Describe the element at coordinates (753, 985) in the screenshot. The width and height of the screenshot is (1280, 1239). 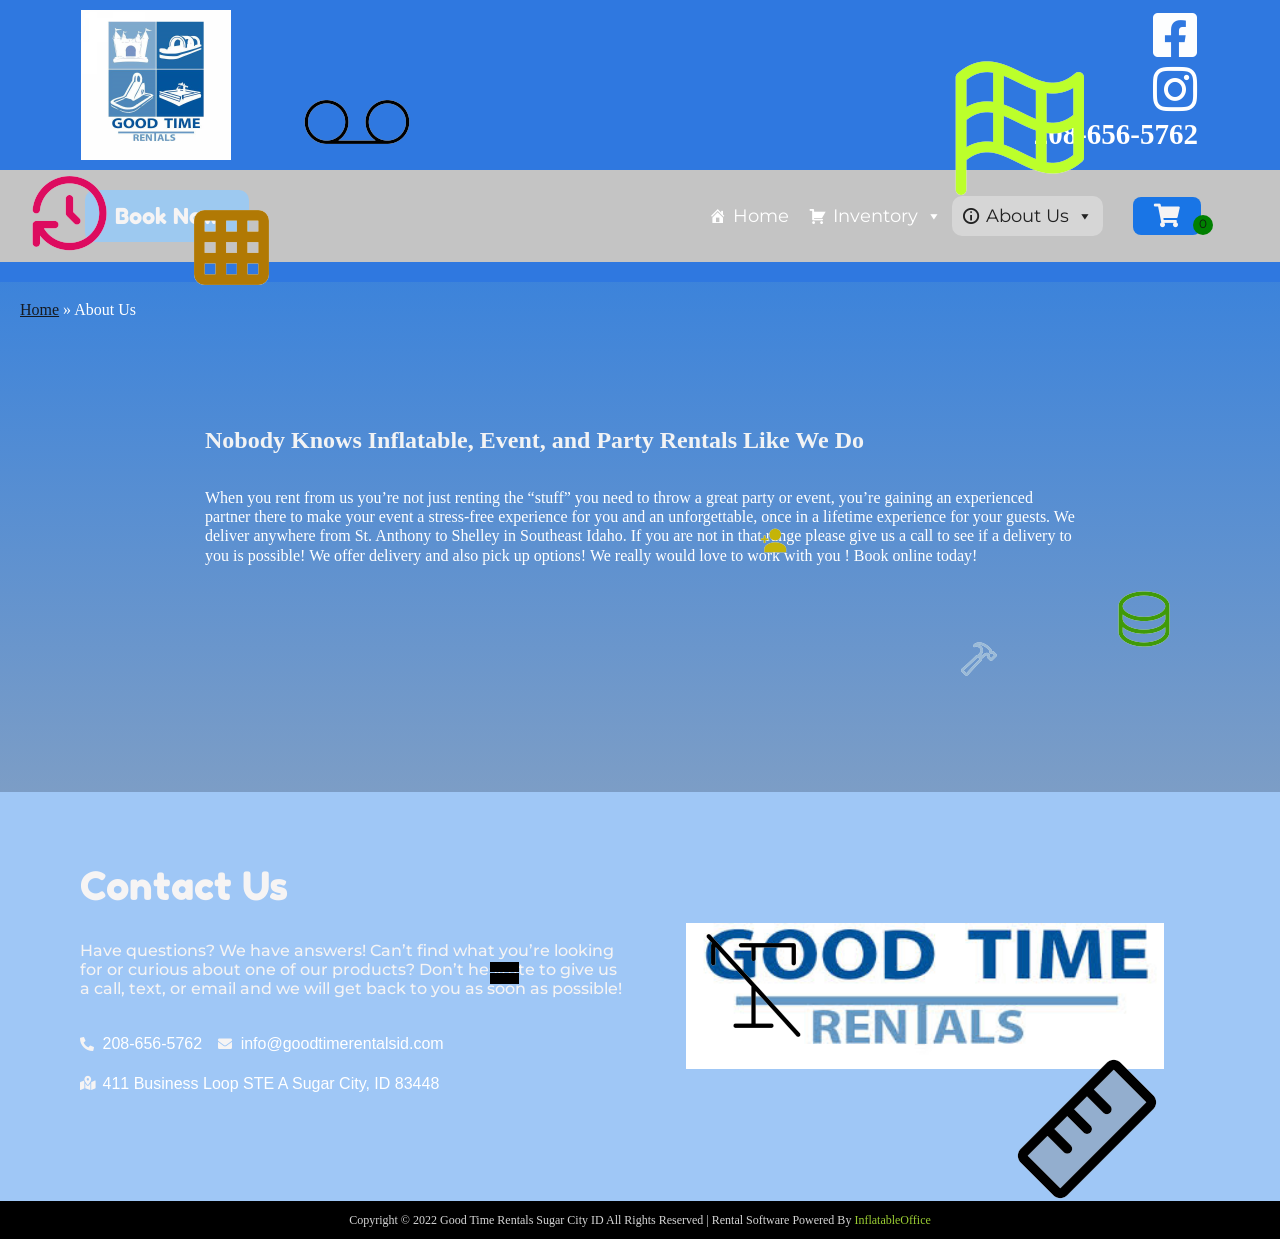
I see `disable text formatting` at that location.